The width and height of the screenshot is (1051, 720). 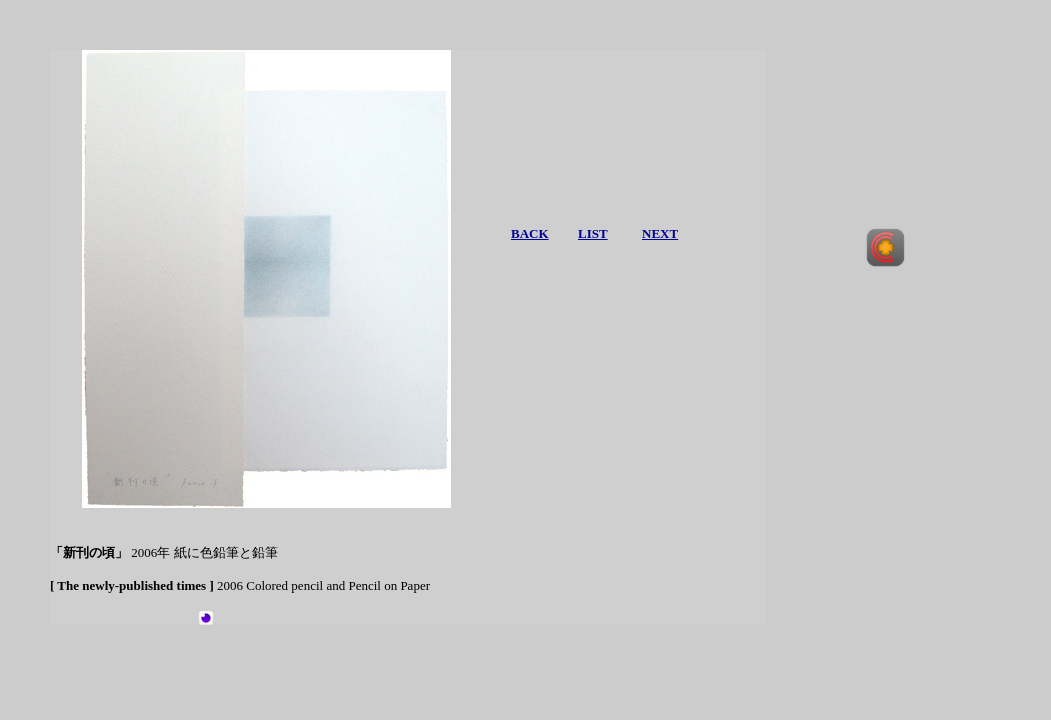 I want to click on launch OpenRA Command & Conquer game, so click(x=885, y=247).